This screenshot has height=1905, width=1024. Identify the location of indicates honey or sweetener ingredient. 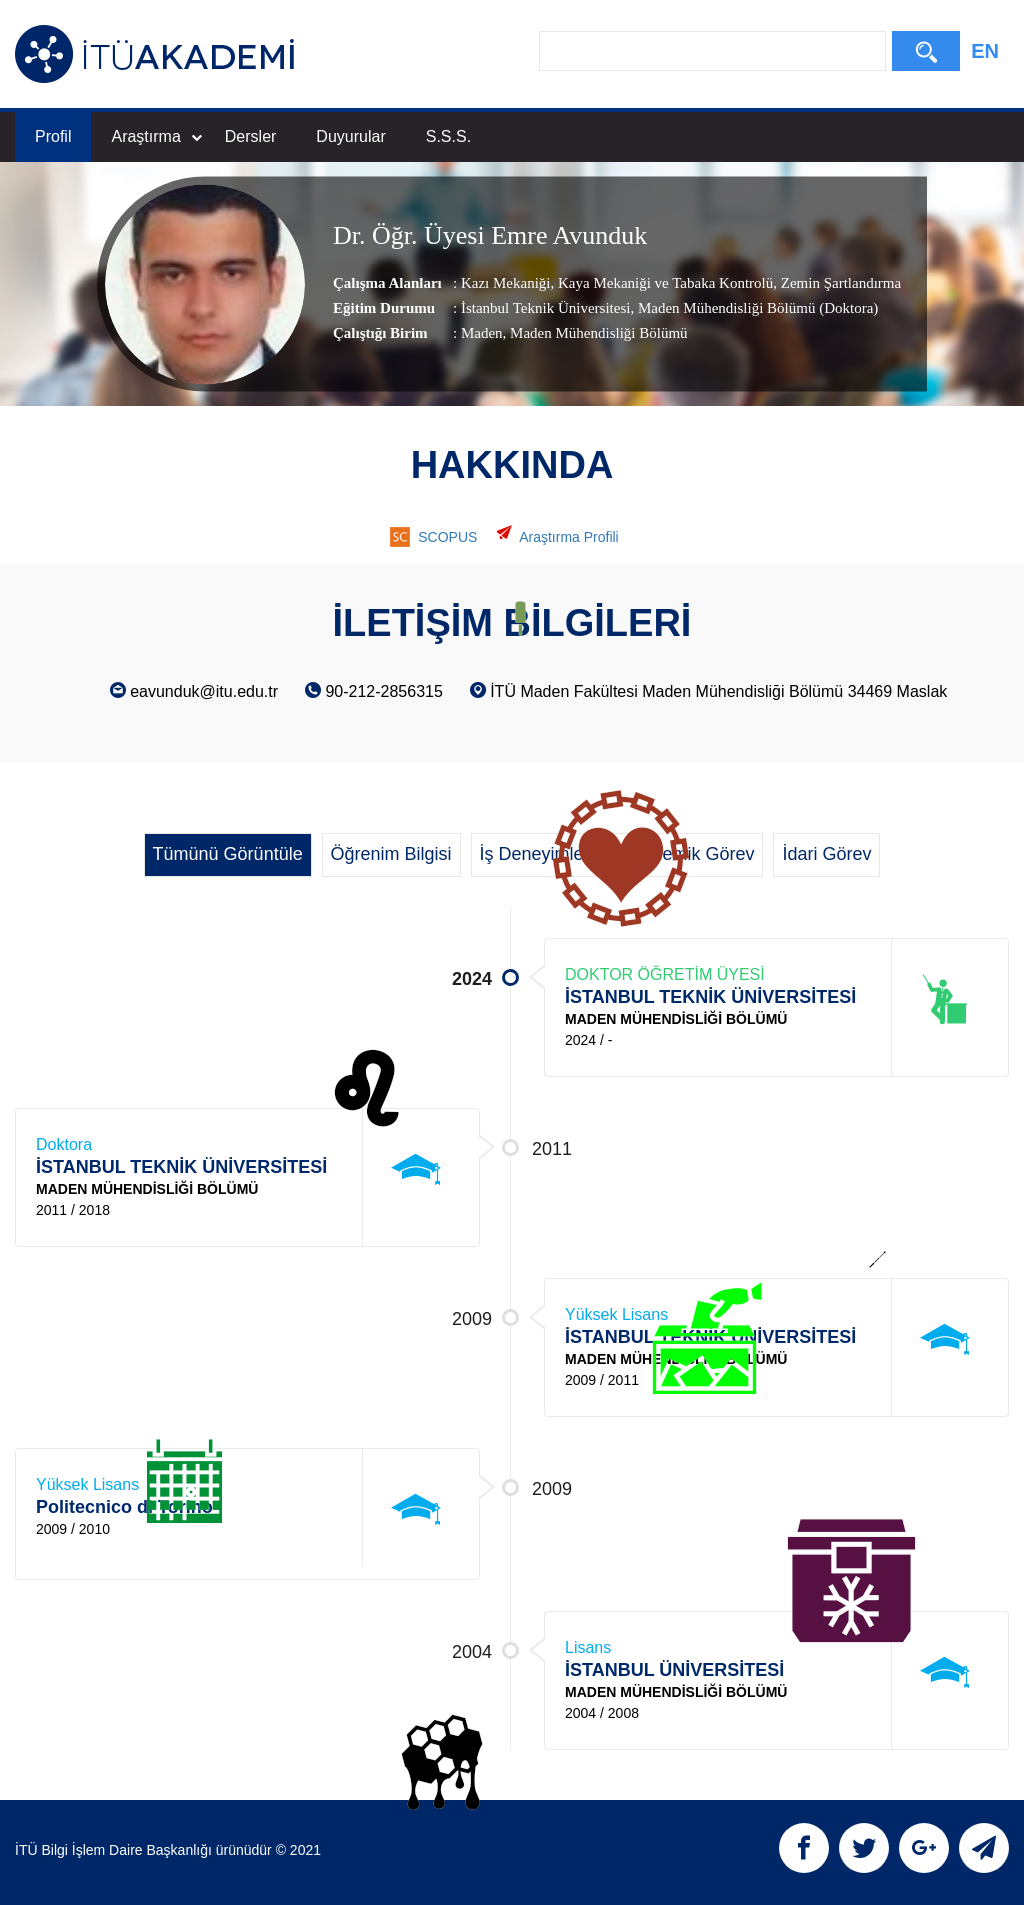
(442, 1762).